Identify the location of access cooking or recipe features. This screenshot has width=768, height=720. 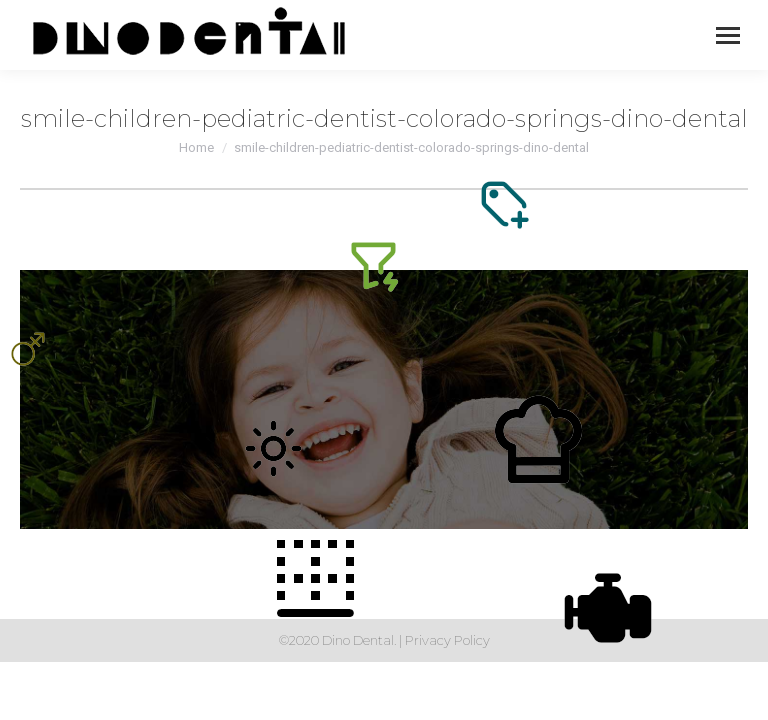
(538, 439).